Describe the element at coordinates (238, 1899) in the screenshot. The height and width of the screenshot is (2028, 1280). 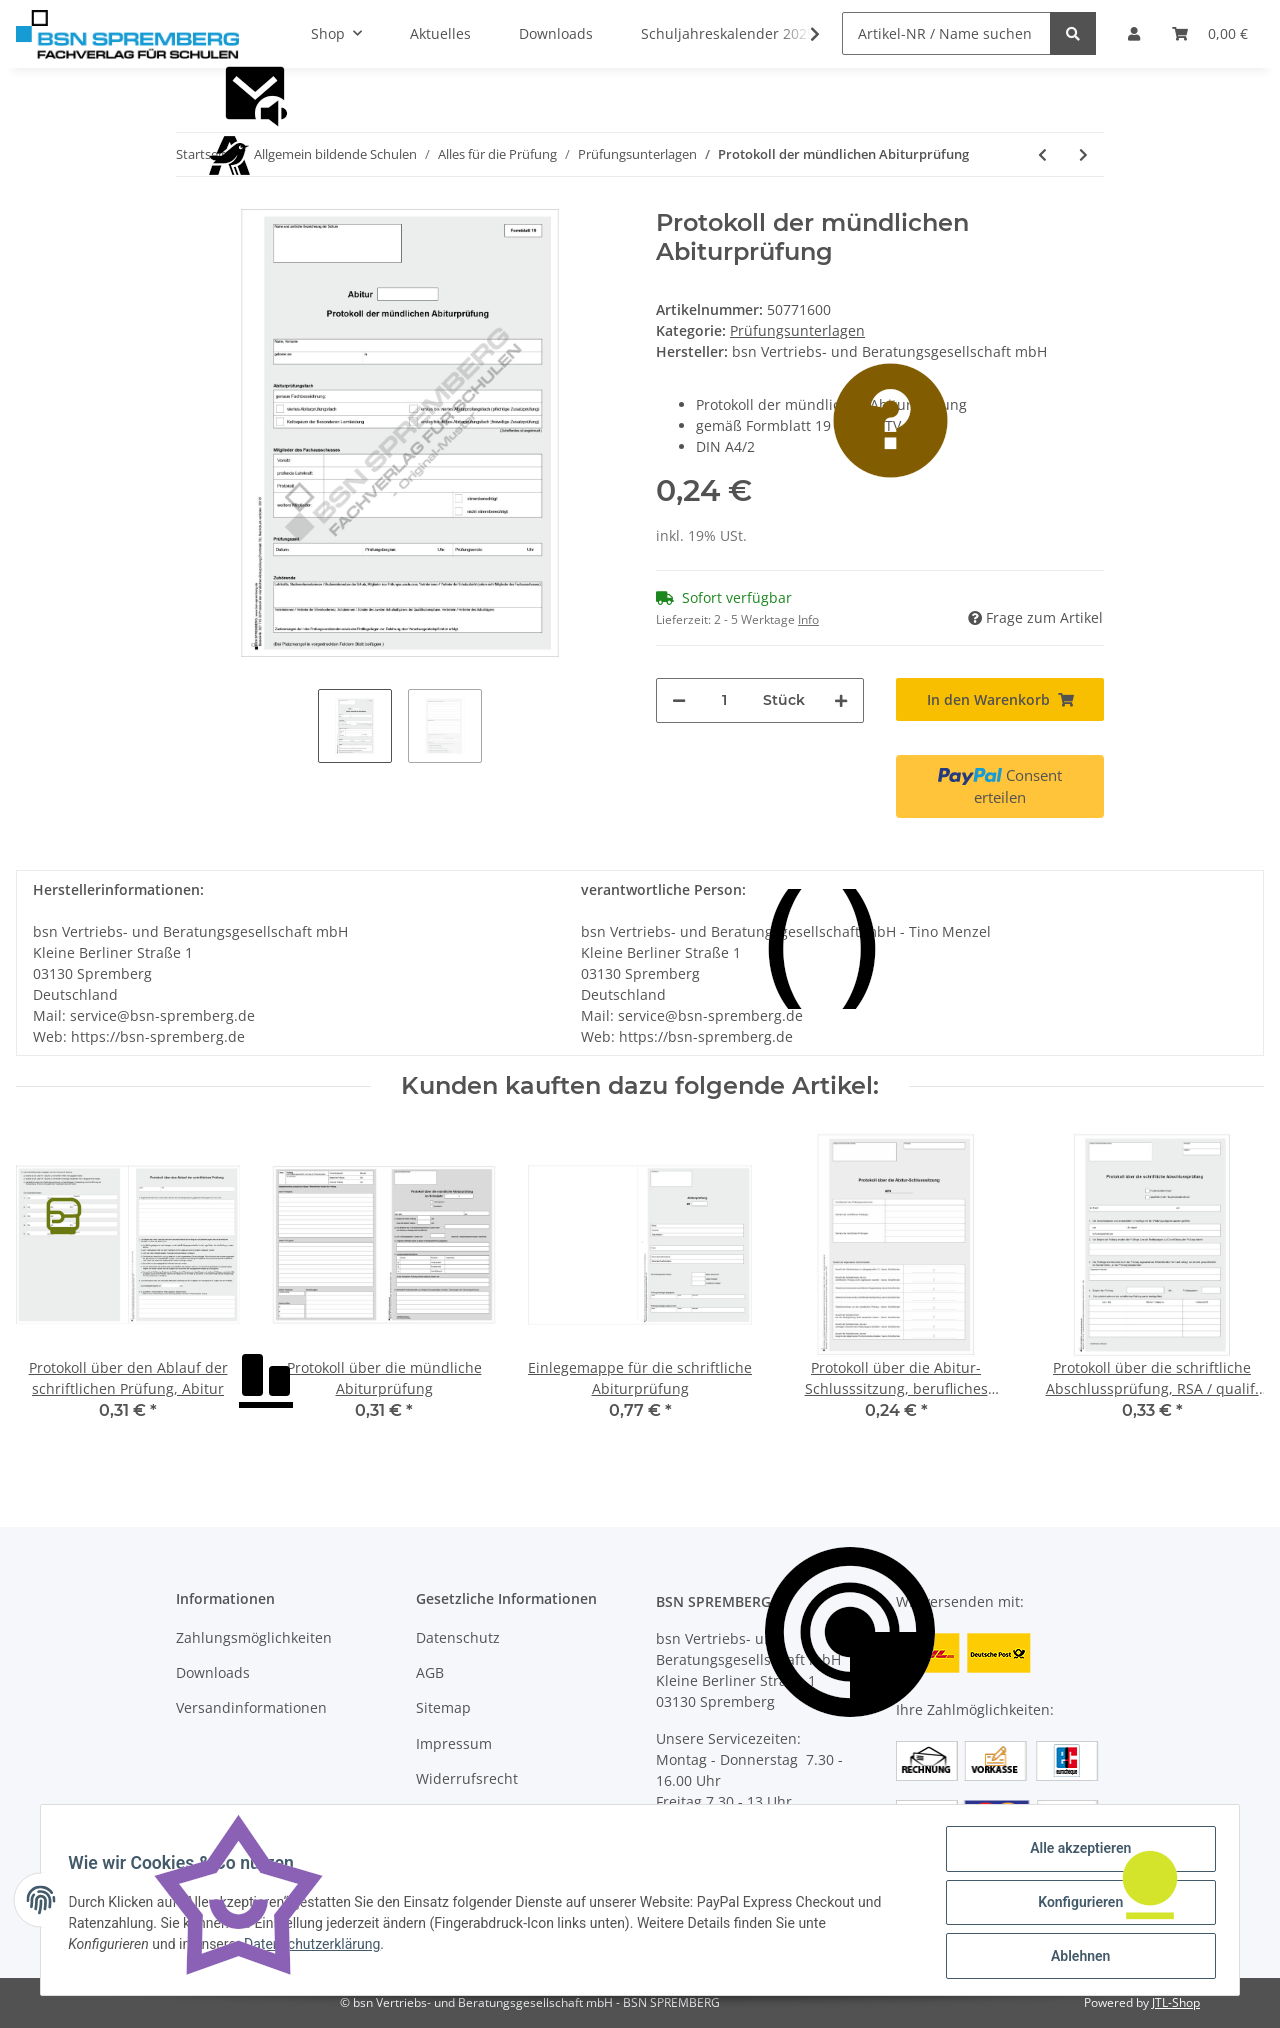
I see `mark as favorite with positive feedback` at that location.